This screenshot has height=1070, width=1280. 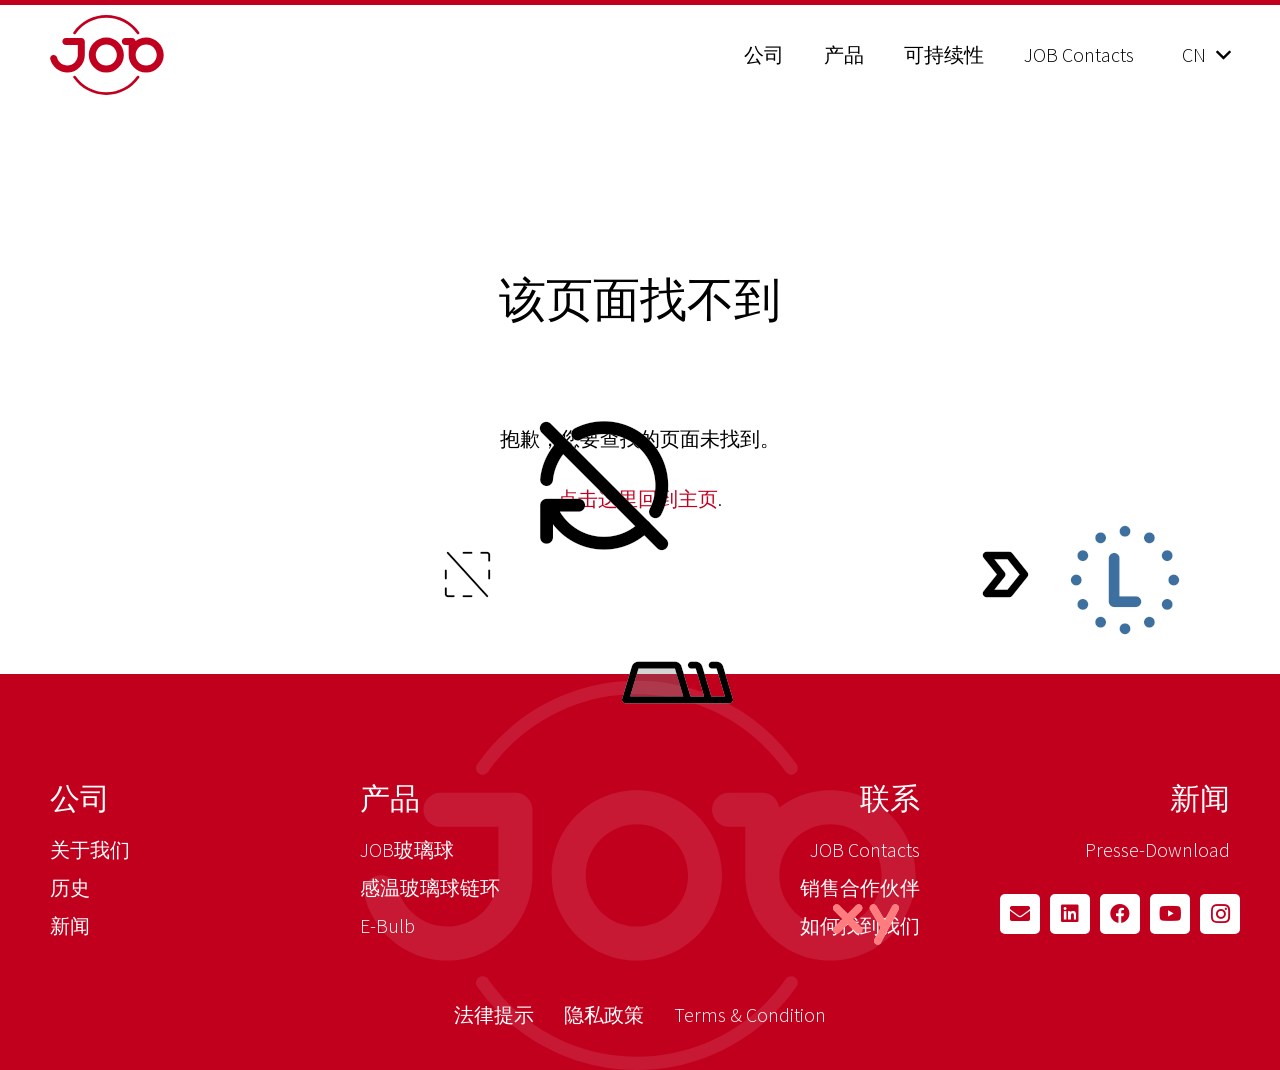 What do you see at coordinates (604, 486) in the screenshot?
I see `disable browsing history tracking` at bounding box center [604, 486].